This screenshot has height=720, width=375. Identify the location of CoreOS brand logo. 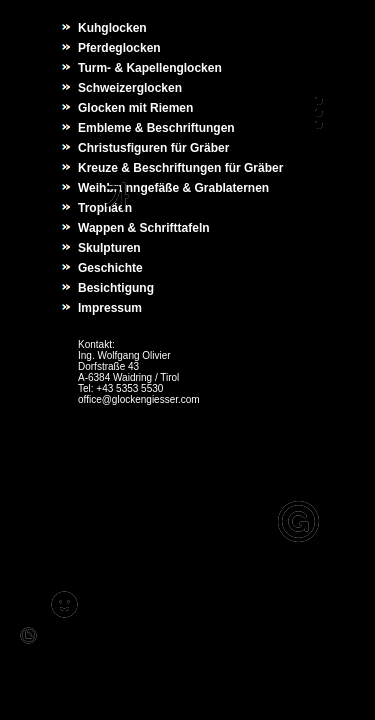
(28, 635).